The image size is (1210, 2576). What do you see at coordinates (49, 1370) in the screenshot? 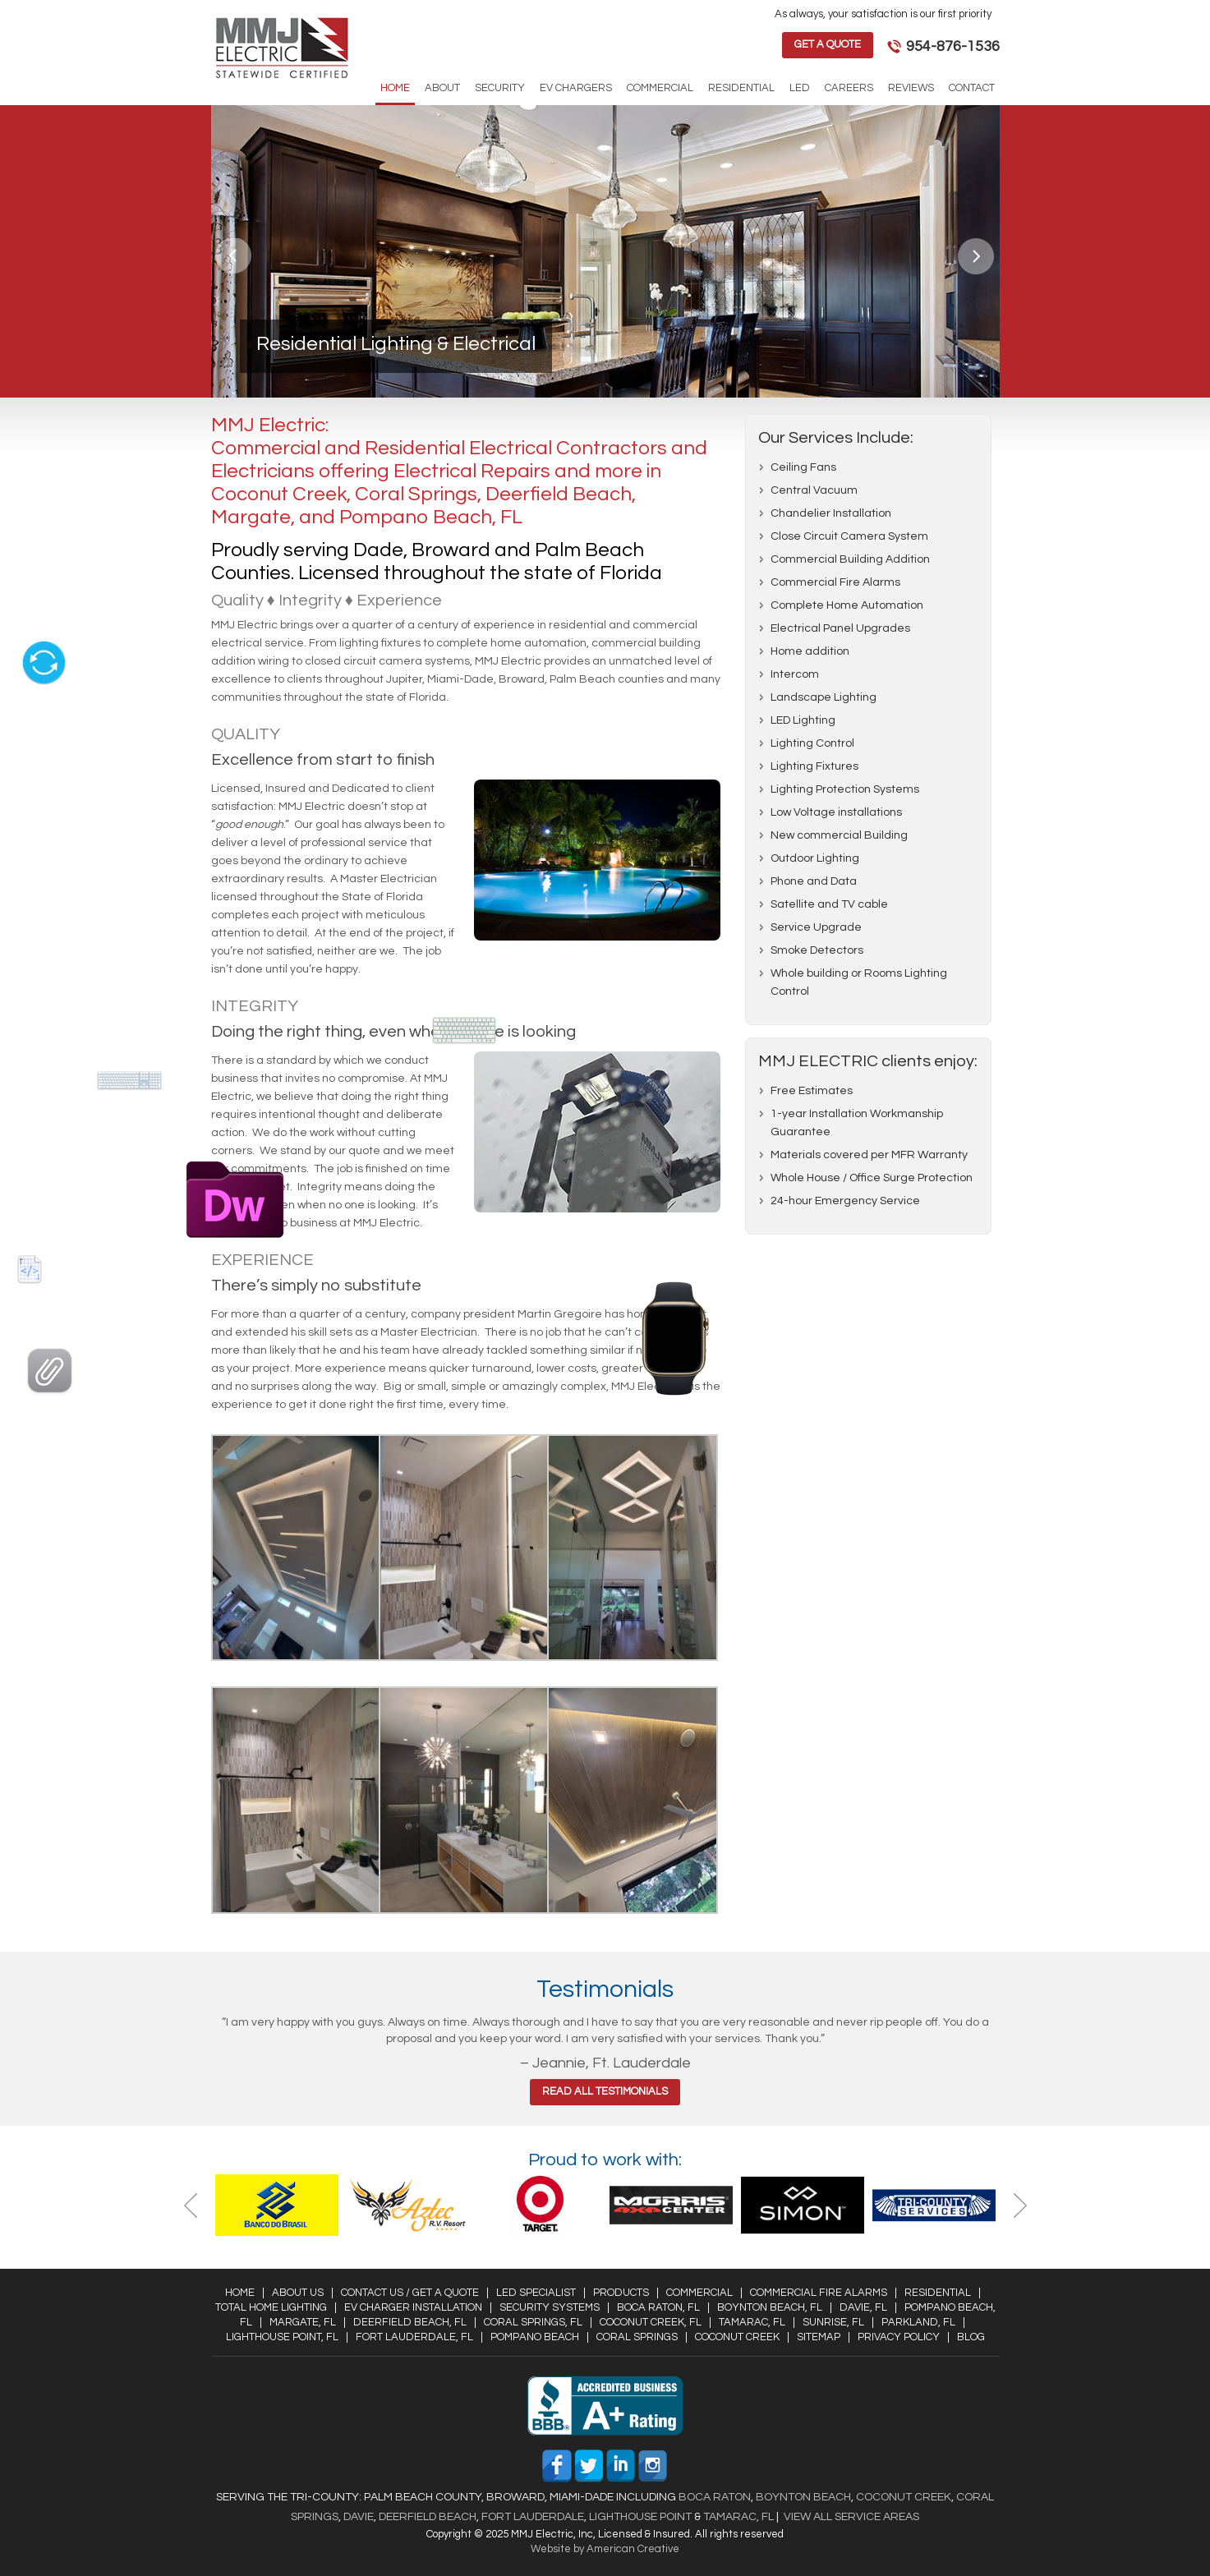
I see `open office or productivity applications` at bounding box center [49, 1370].